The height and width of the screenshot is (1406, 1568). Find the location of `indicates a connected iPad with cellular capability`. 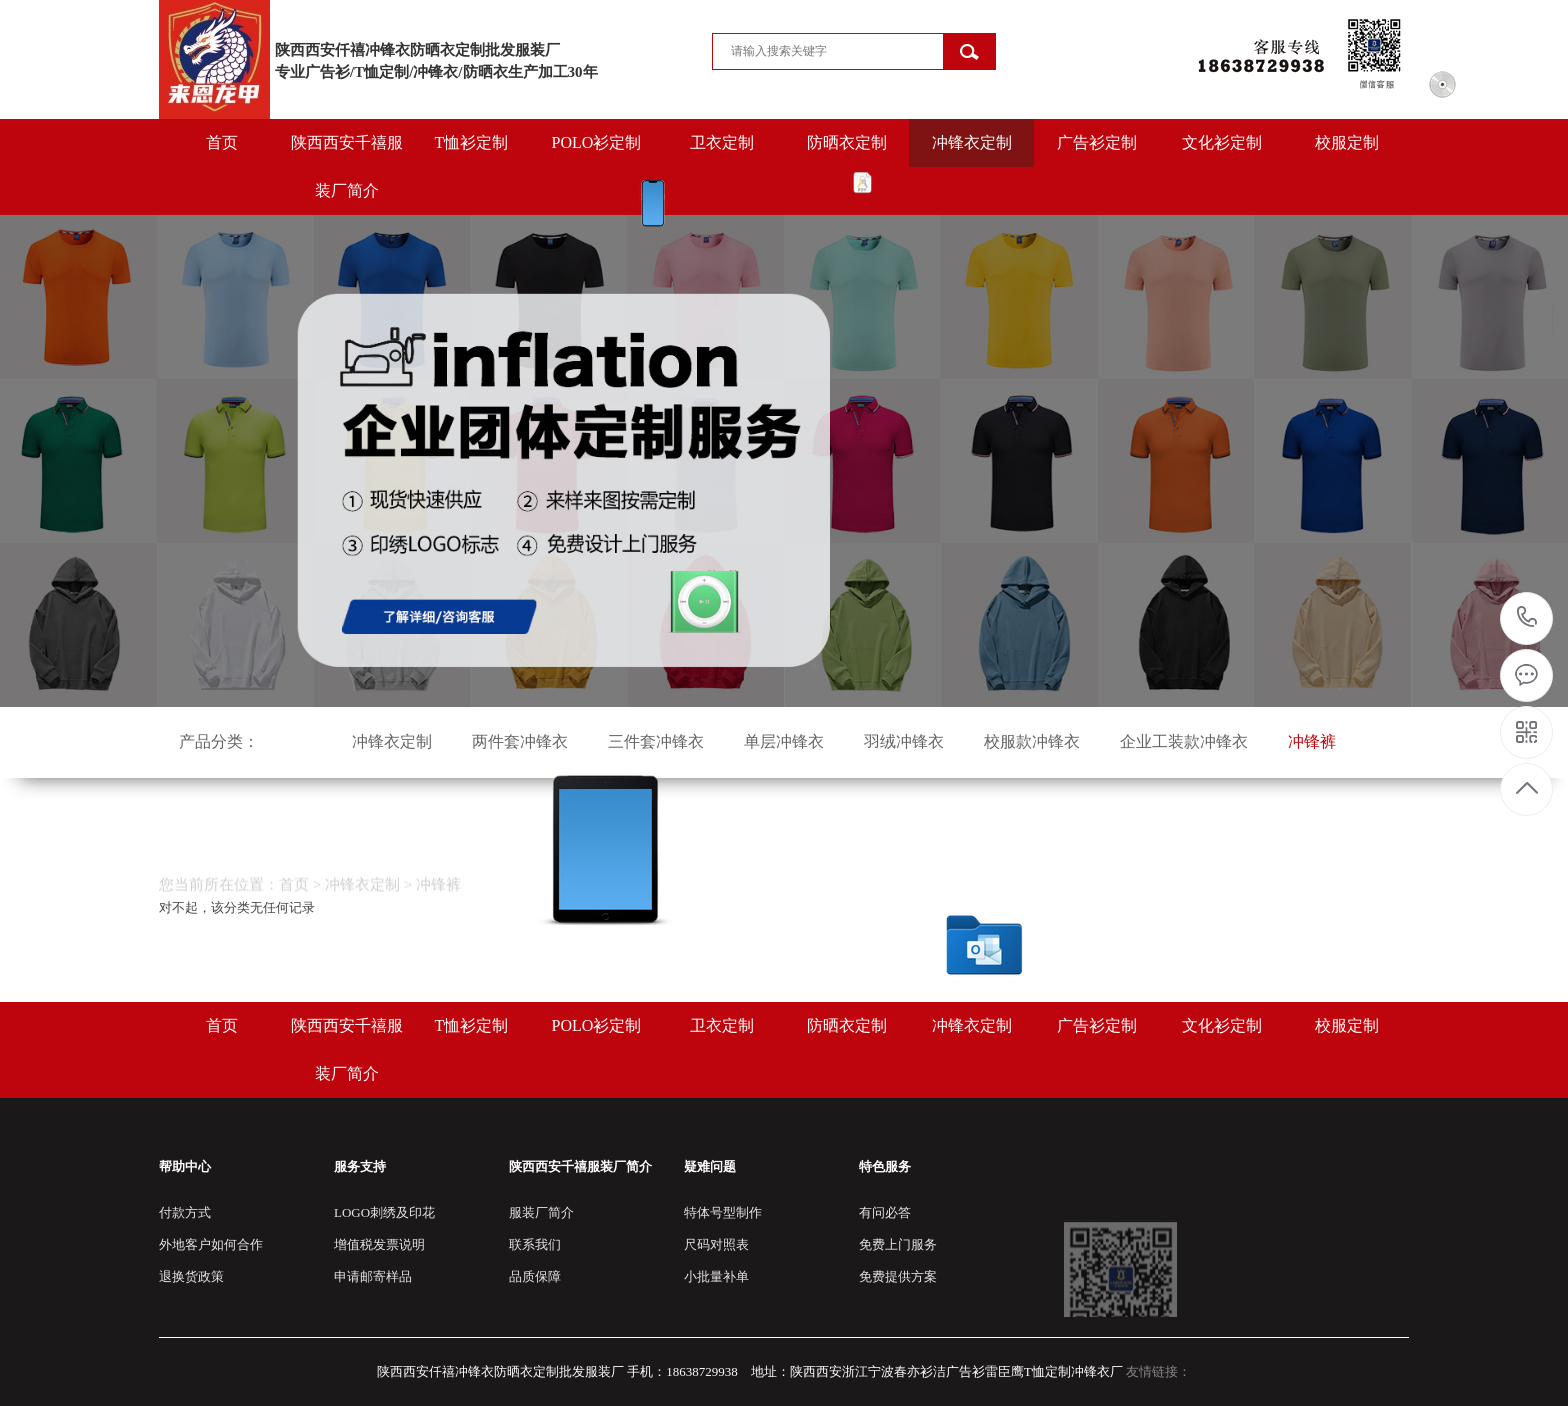

indicates a connected iPad with cellular capability is located at coordinates (605, 848).